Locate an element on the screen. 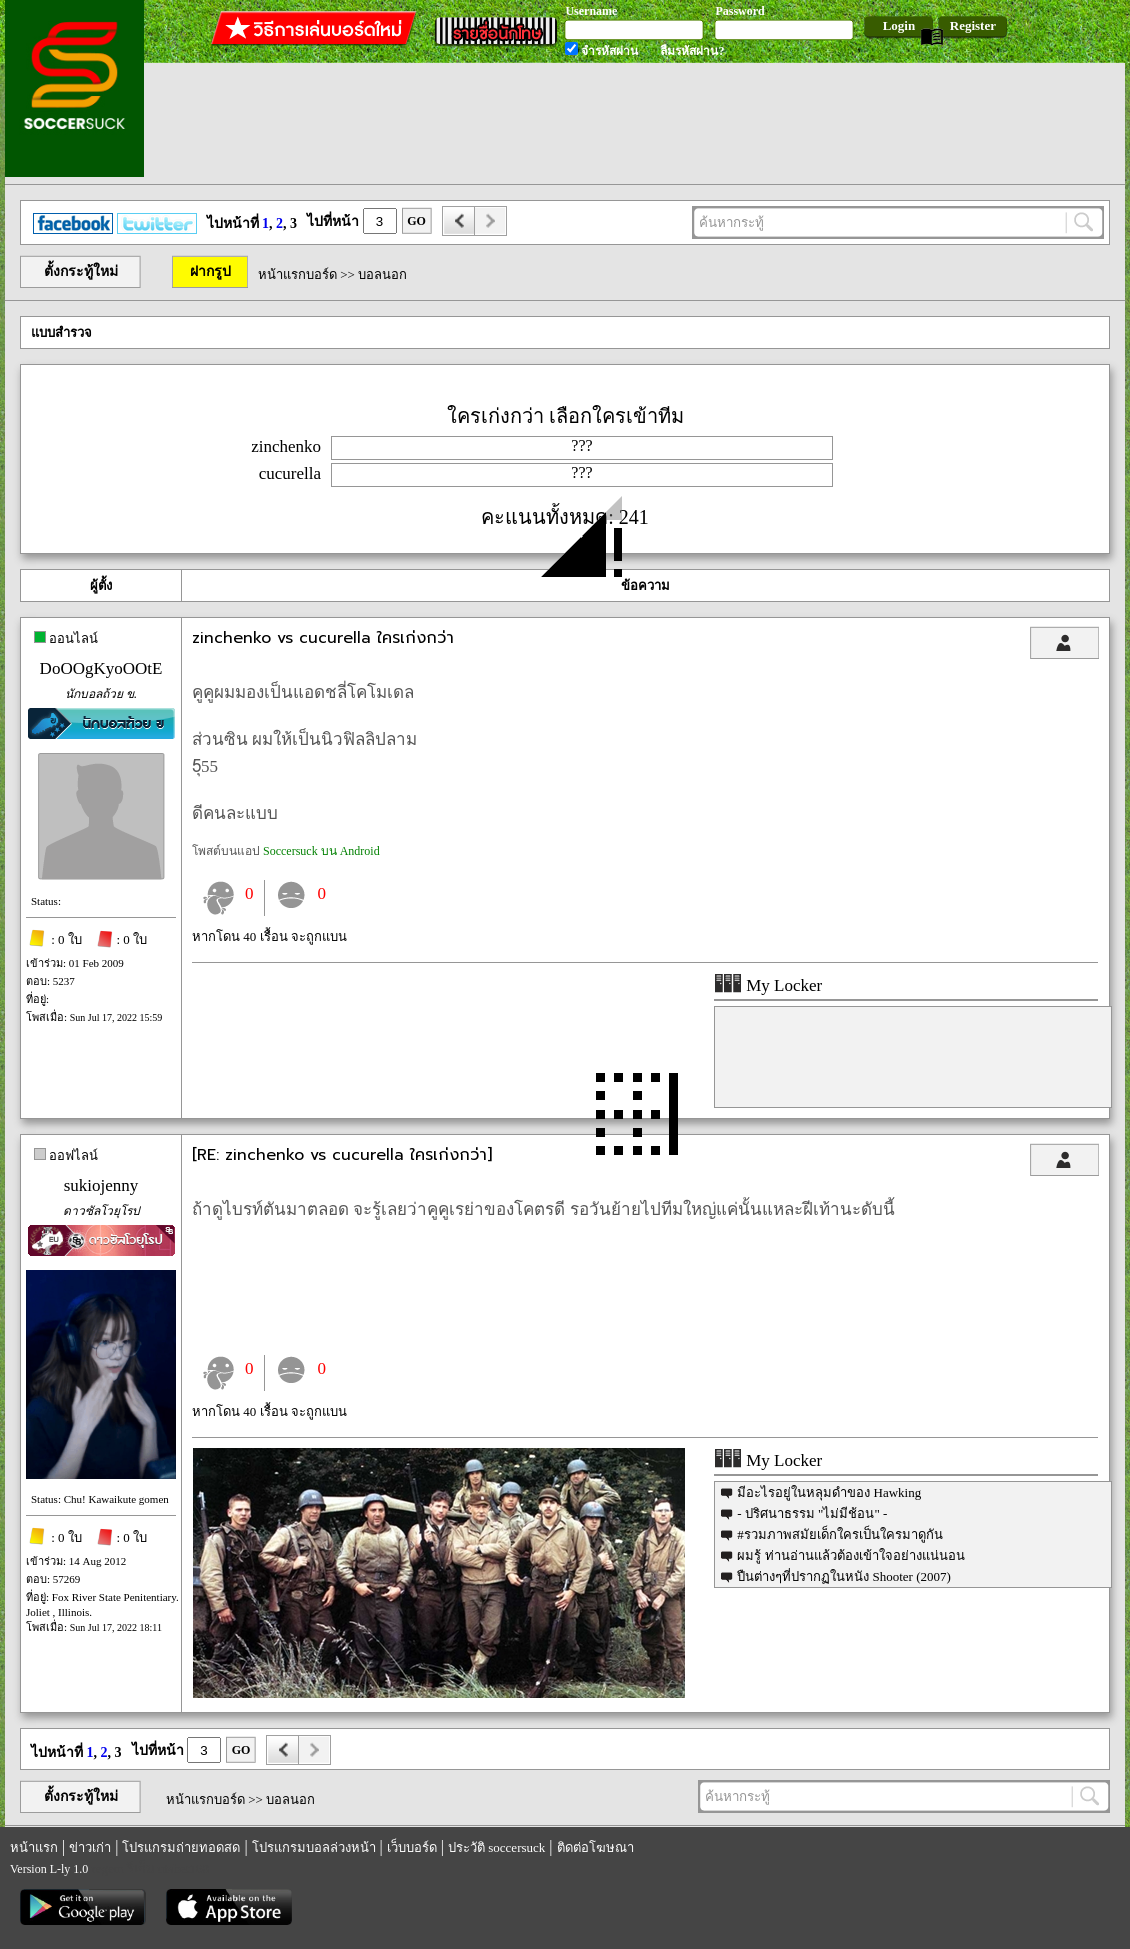  apply border to the right edge of a cell or selection is located at coordinates (637, 1114).